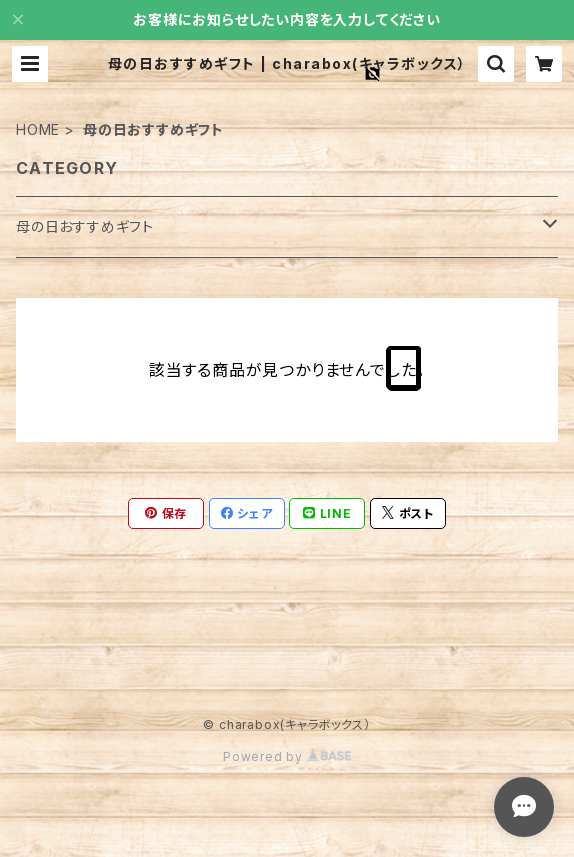  I want to click on photography not allowed in this area, so click(372, 73).